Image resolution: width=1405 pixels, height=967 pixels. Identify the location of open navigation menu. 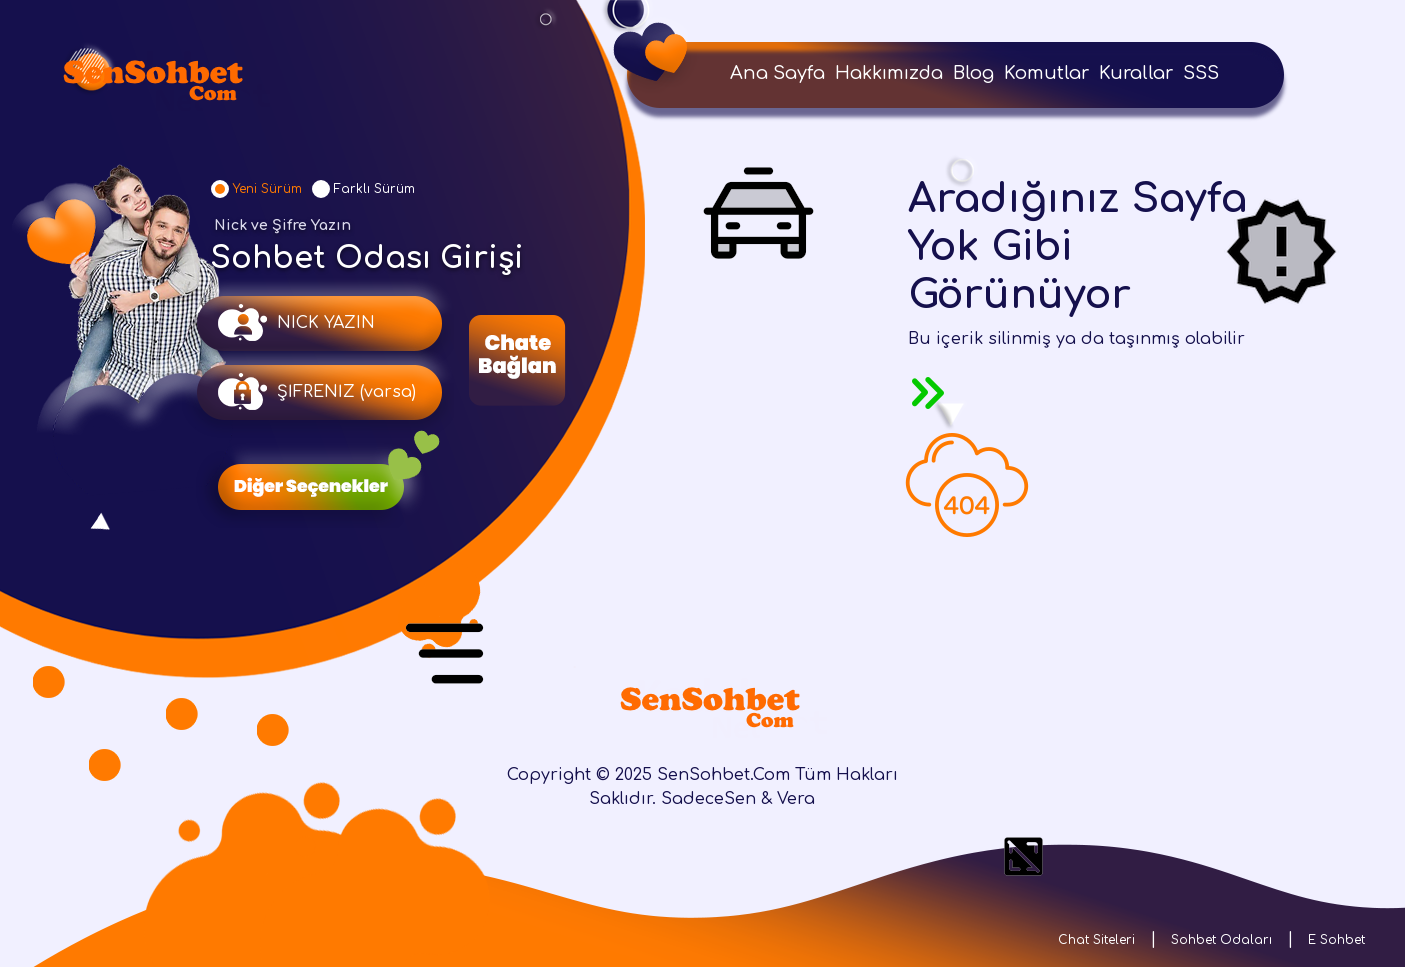
(444, 653).